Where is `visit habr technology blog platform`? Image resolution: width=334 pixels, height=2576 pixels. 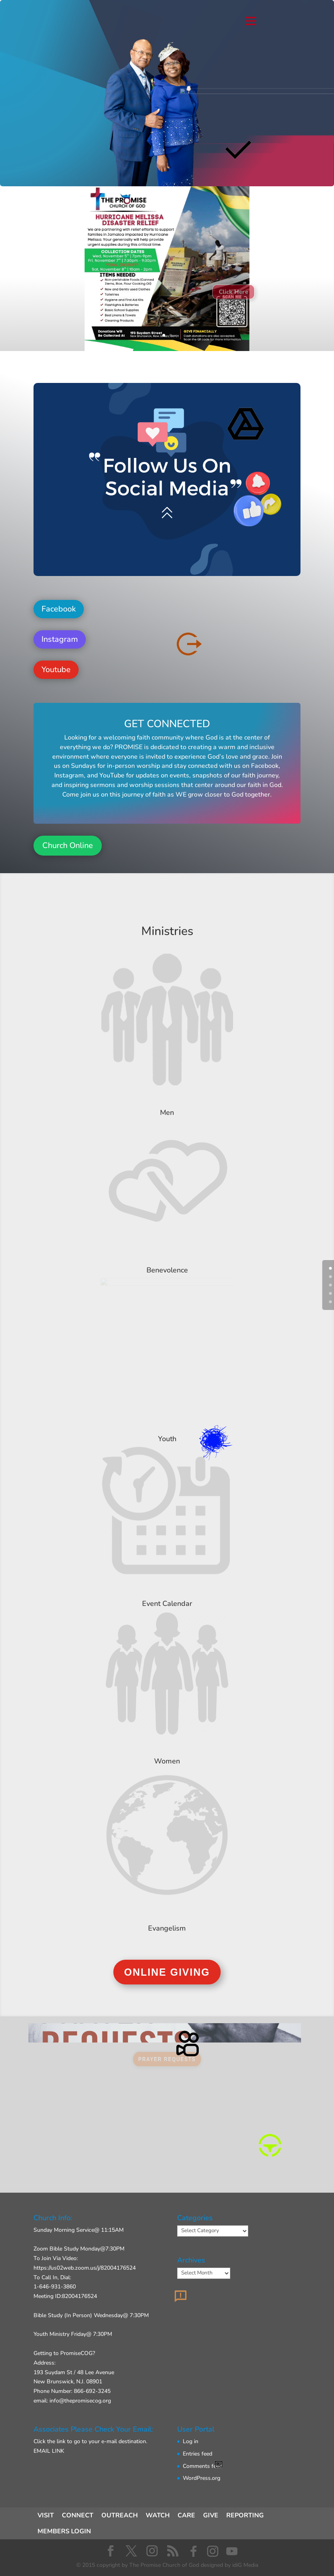
visit habr technology blog platform is located at coordinates (216, 1443).